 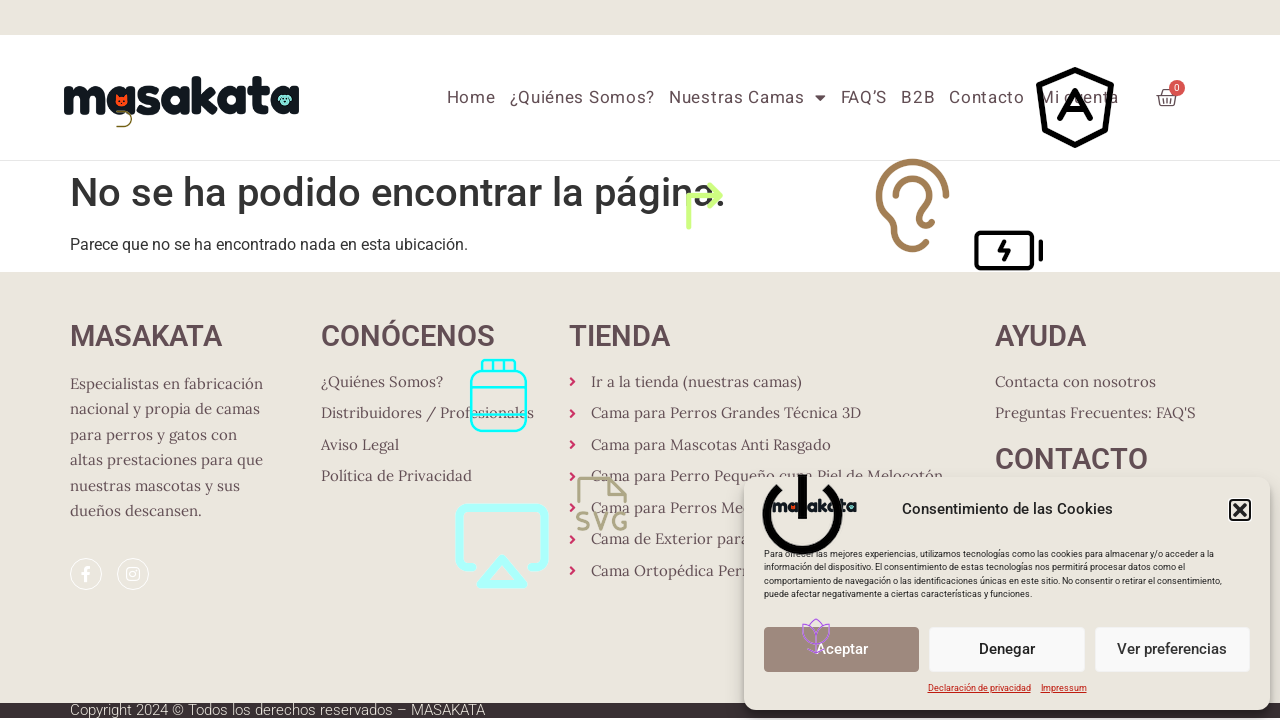 What do you see at coordinates (123, 119) in the screenshot?
I see `indicates a proper superset relationship in mathematical notation` at bounding box center [123, 119].